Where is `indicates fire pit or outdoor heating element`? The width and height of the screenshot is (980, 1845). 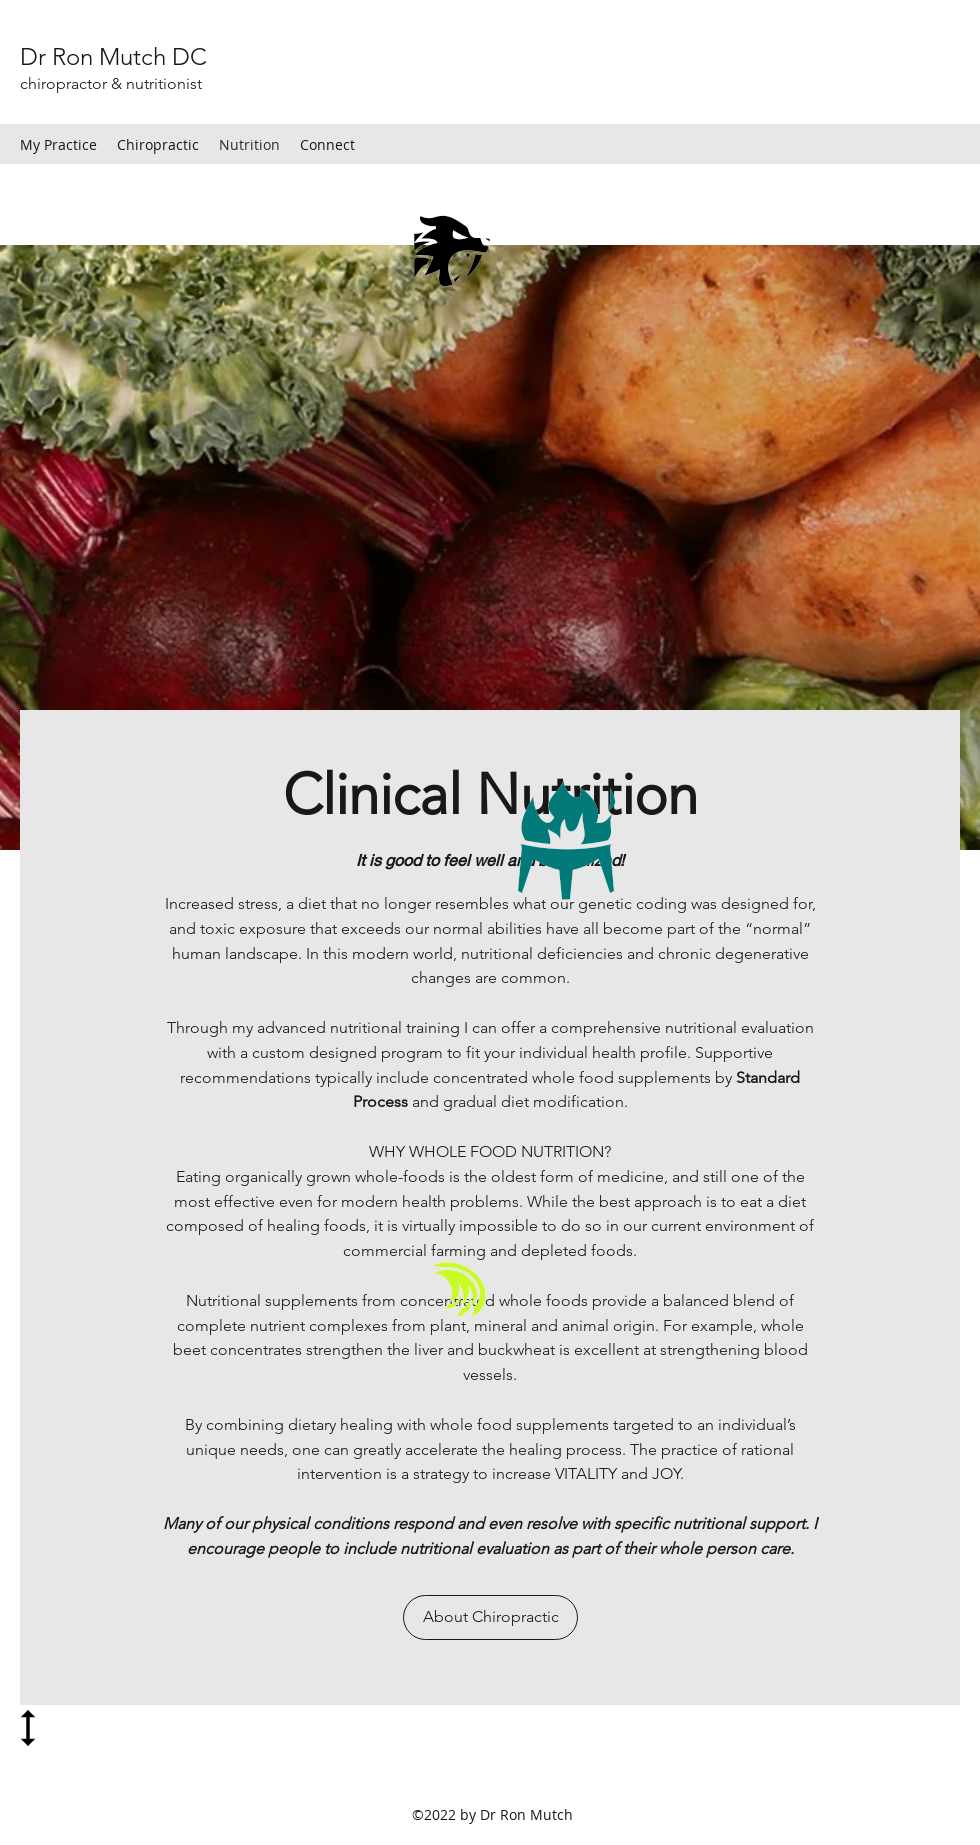 indicates fire pit or outdoor heating element is located at coordinates (566, 840).